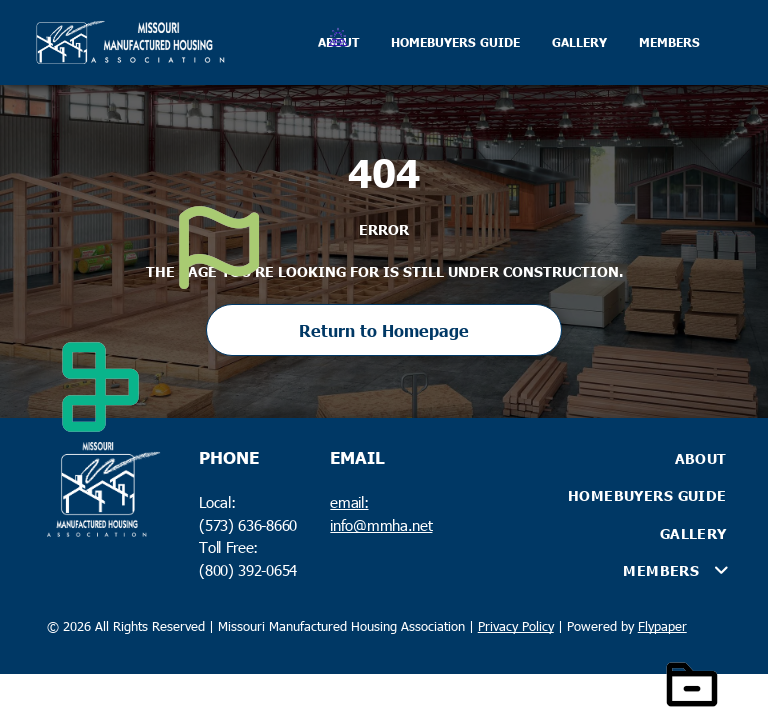 This screenshot has width=768, height=720. Describe the element at coordinates (216, 246) in the screenshot. I see `flag or mark an item for follow-up` at that location.